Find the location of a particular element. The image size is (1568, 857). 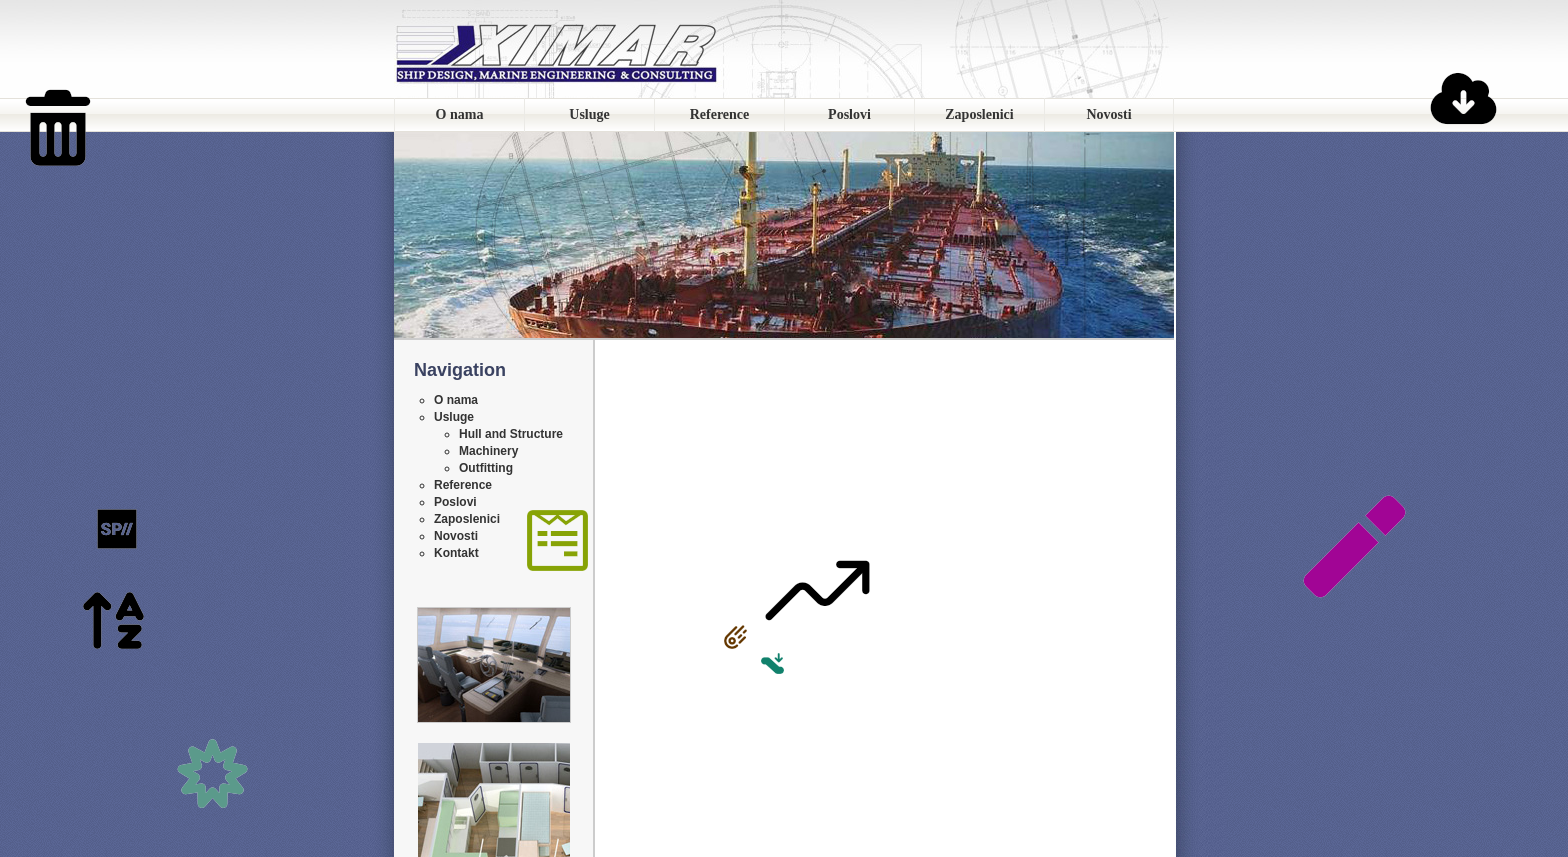

indicates escalator going down is located at coordinates (772, 663).